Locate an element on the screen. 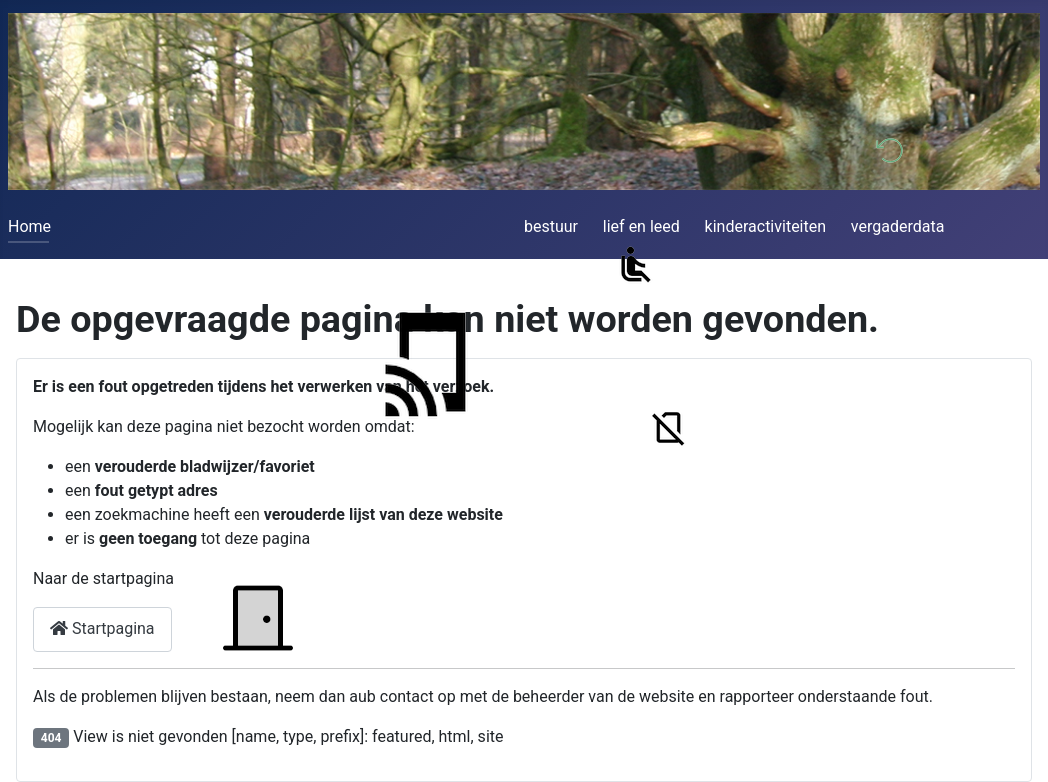 Image resolution: width=1048 pixels, height=782 pixels. tap to connect device via NFC or wireless is located at coordinates (432, 364).